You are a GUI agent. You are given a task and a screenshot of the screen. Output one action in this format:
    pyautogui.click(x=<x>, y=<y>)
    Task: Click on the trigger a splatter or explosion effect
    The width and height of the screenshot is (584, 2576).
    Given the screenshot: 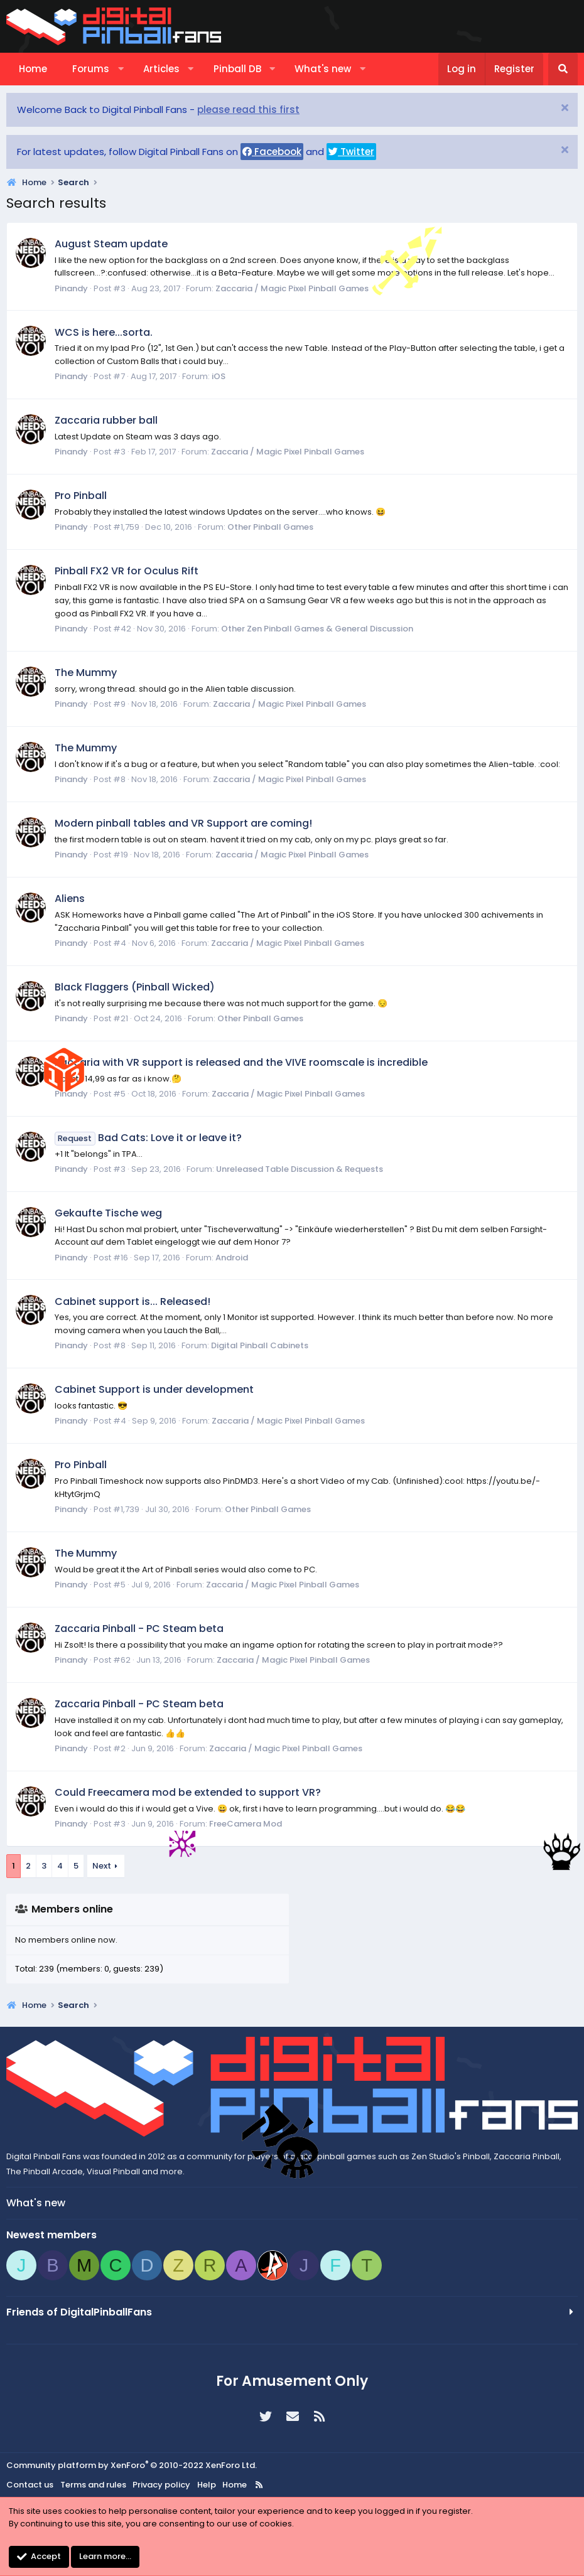 What is the action you would take?
    pyautogui.click(x=182, y=1843)
    